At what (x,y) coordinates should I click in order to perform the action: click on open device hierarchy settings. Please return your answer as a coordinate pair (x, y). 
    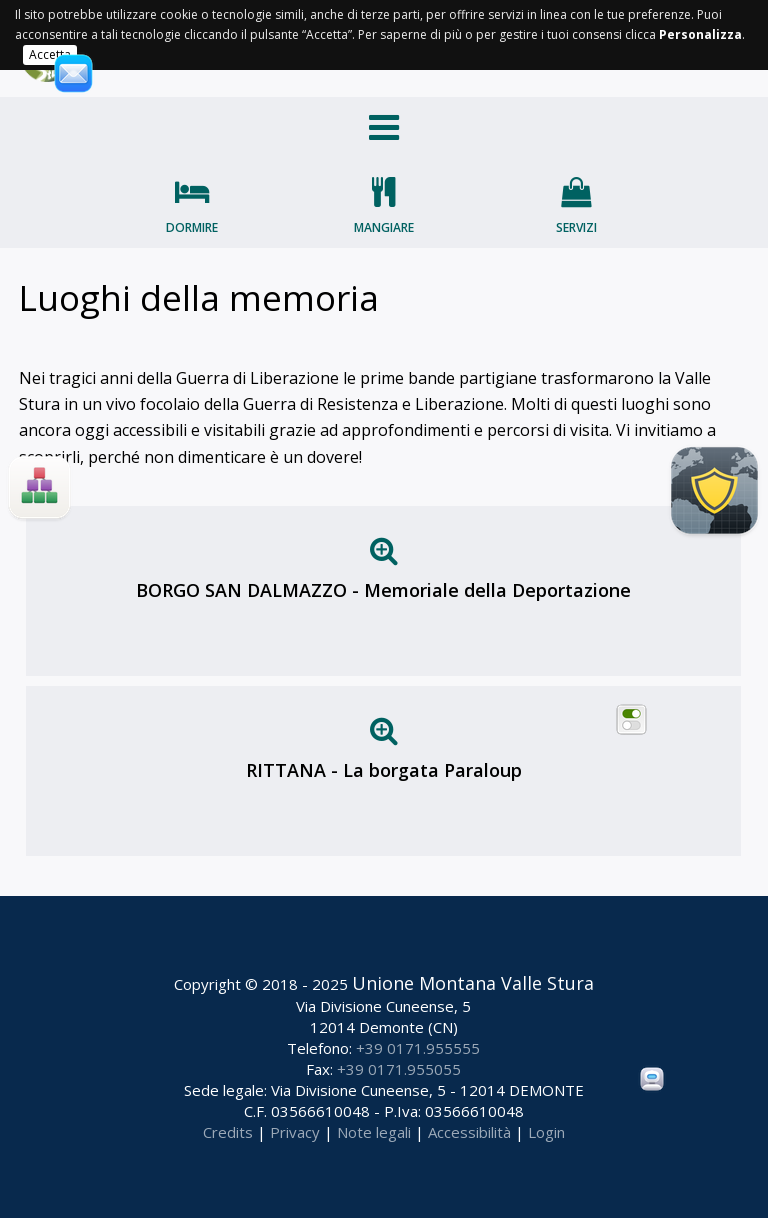
    Looking at the image, I should click on (39, 487).